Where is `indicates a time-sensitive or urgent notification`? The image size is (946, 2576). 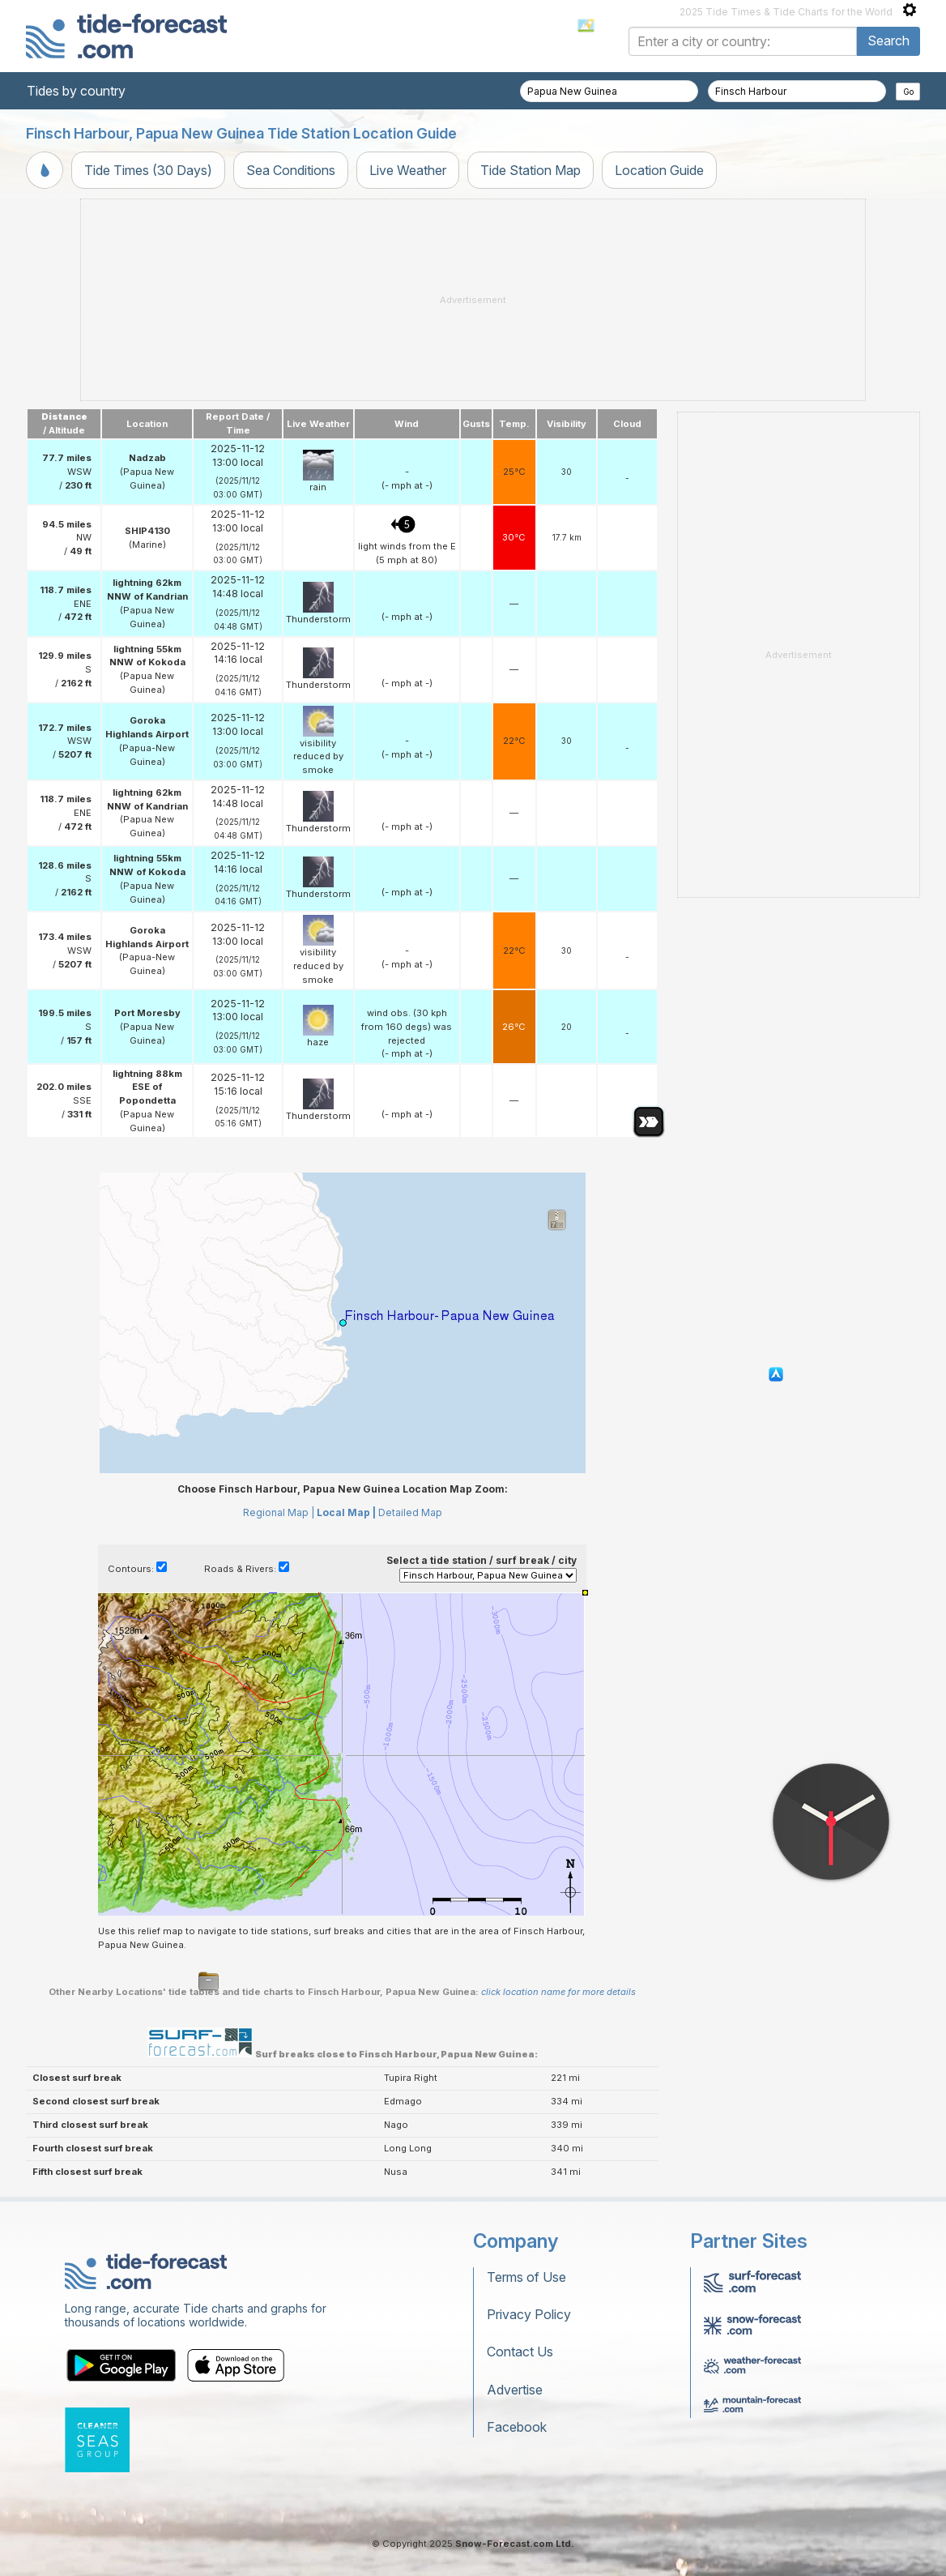 indicates a time-sensitive or urgent notification is located at coordinates (831, 1822).